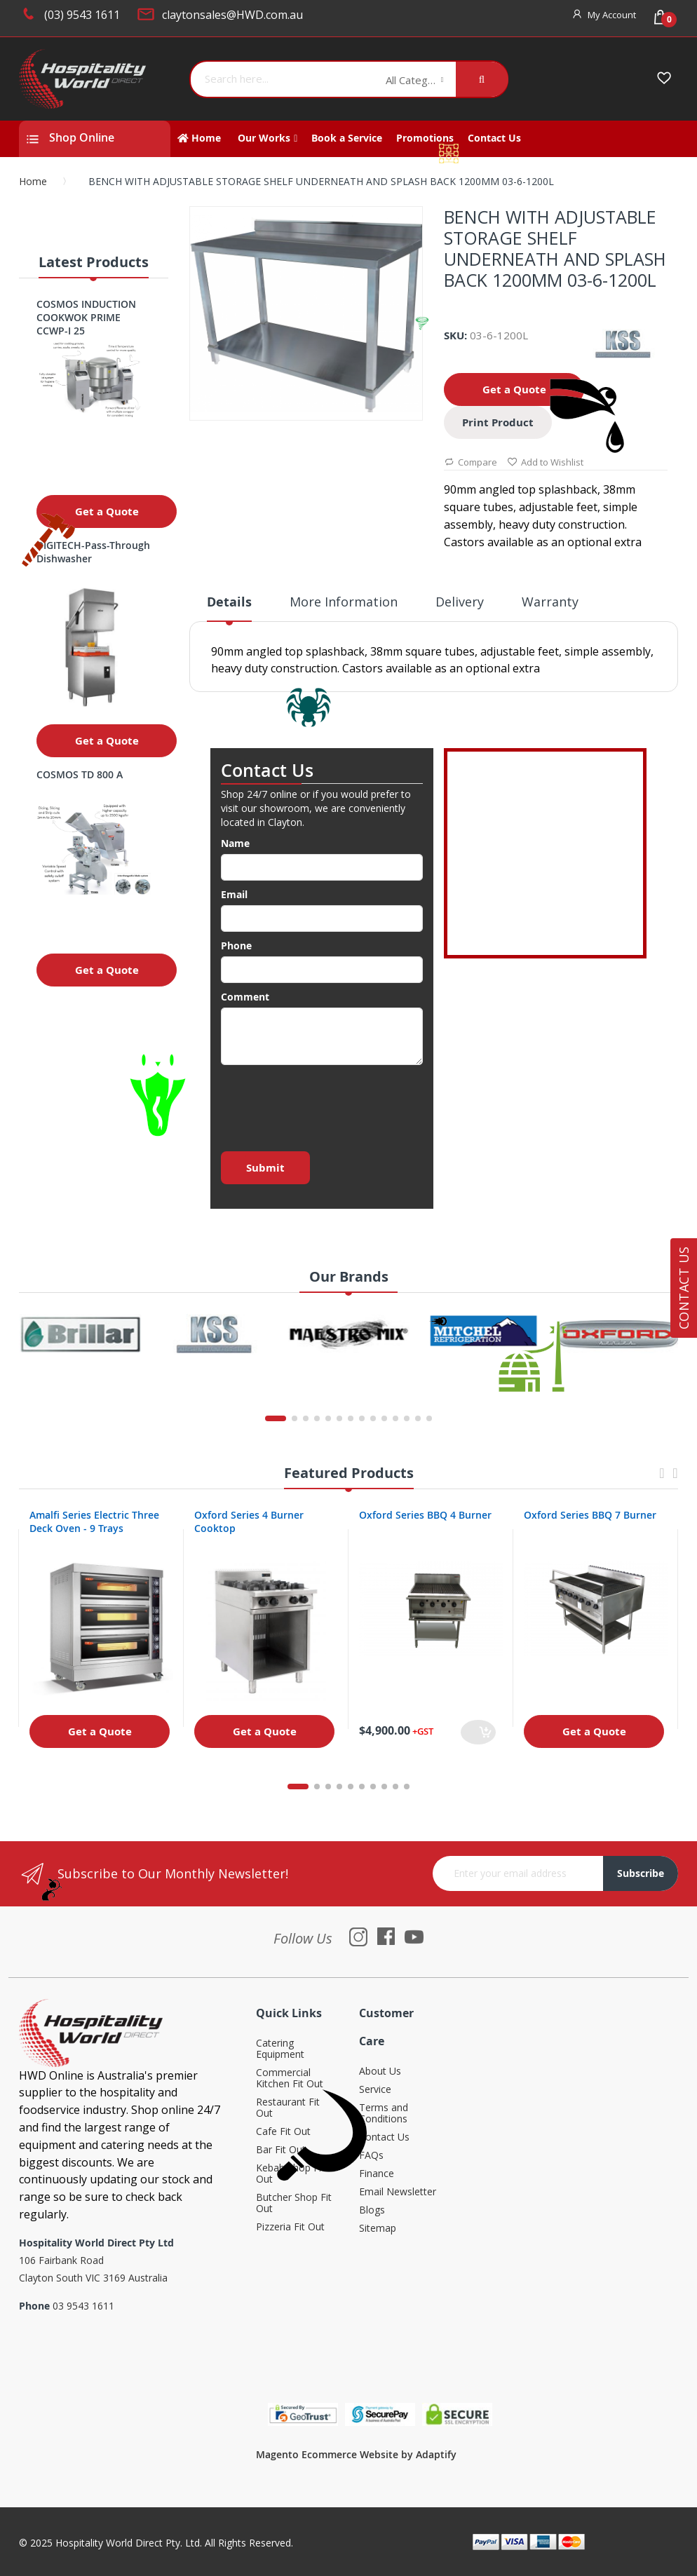  I want to click on select the sickle tool or weapon in a game, so click(322, 2134).